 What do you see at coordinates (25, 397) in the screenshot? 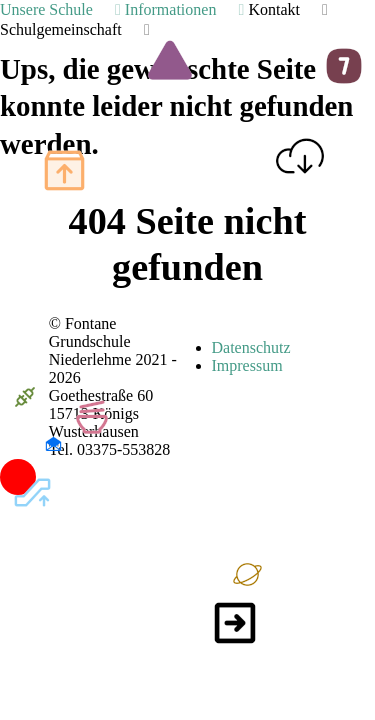
I see `connect or establish a connection` at bounding box center [25, 397].